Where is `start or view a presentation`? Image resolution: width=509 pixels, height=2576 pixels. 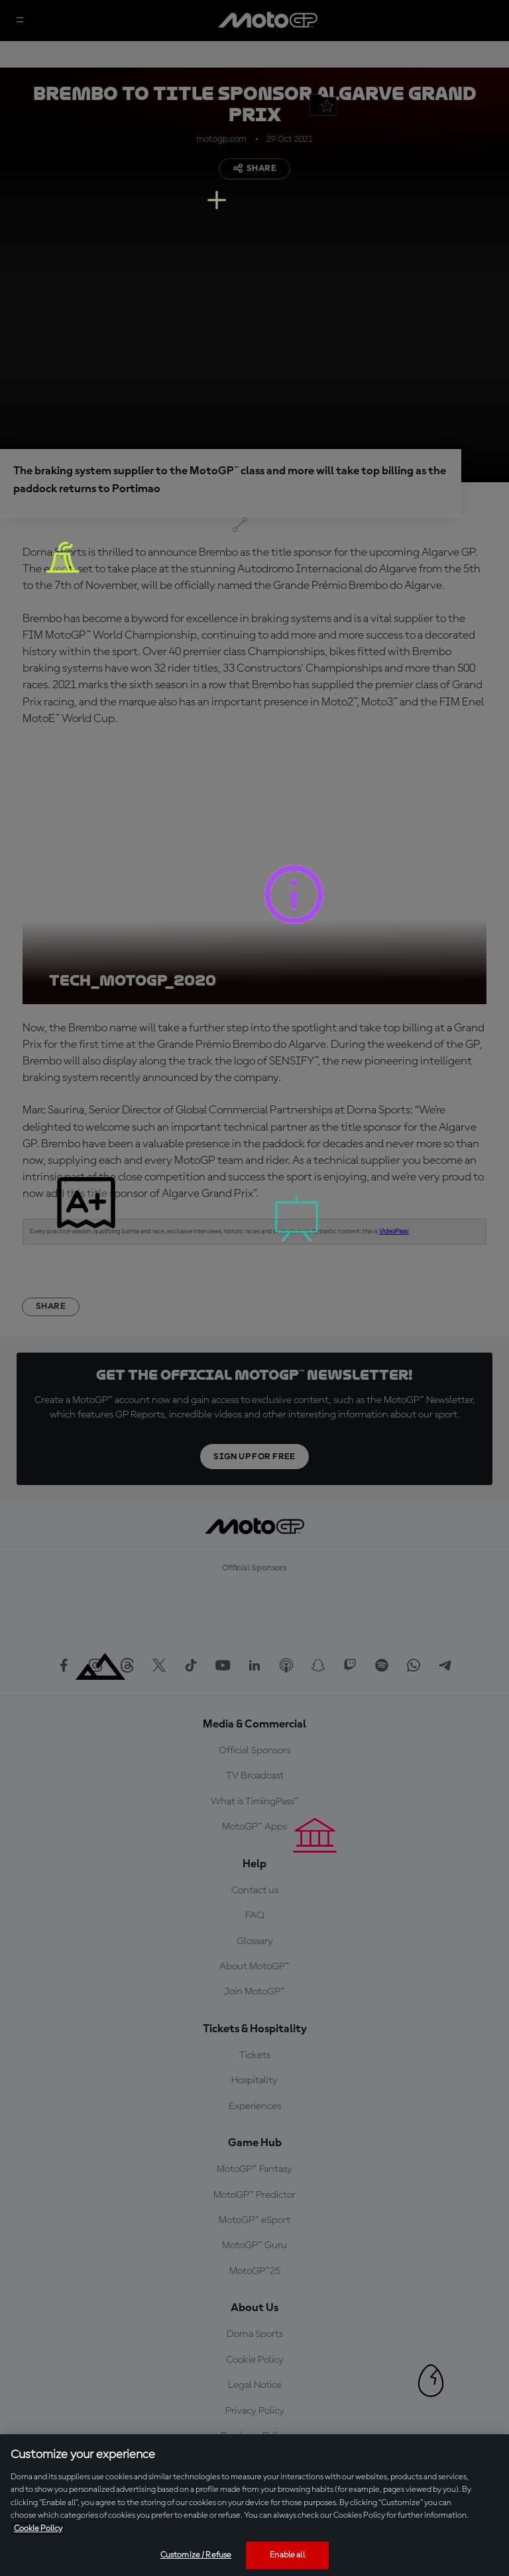
start or view a presentation is located at coordinates (296, 1219).